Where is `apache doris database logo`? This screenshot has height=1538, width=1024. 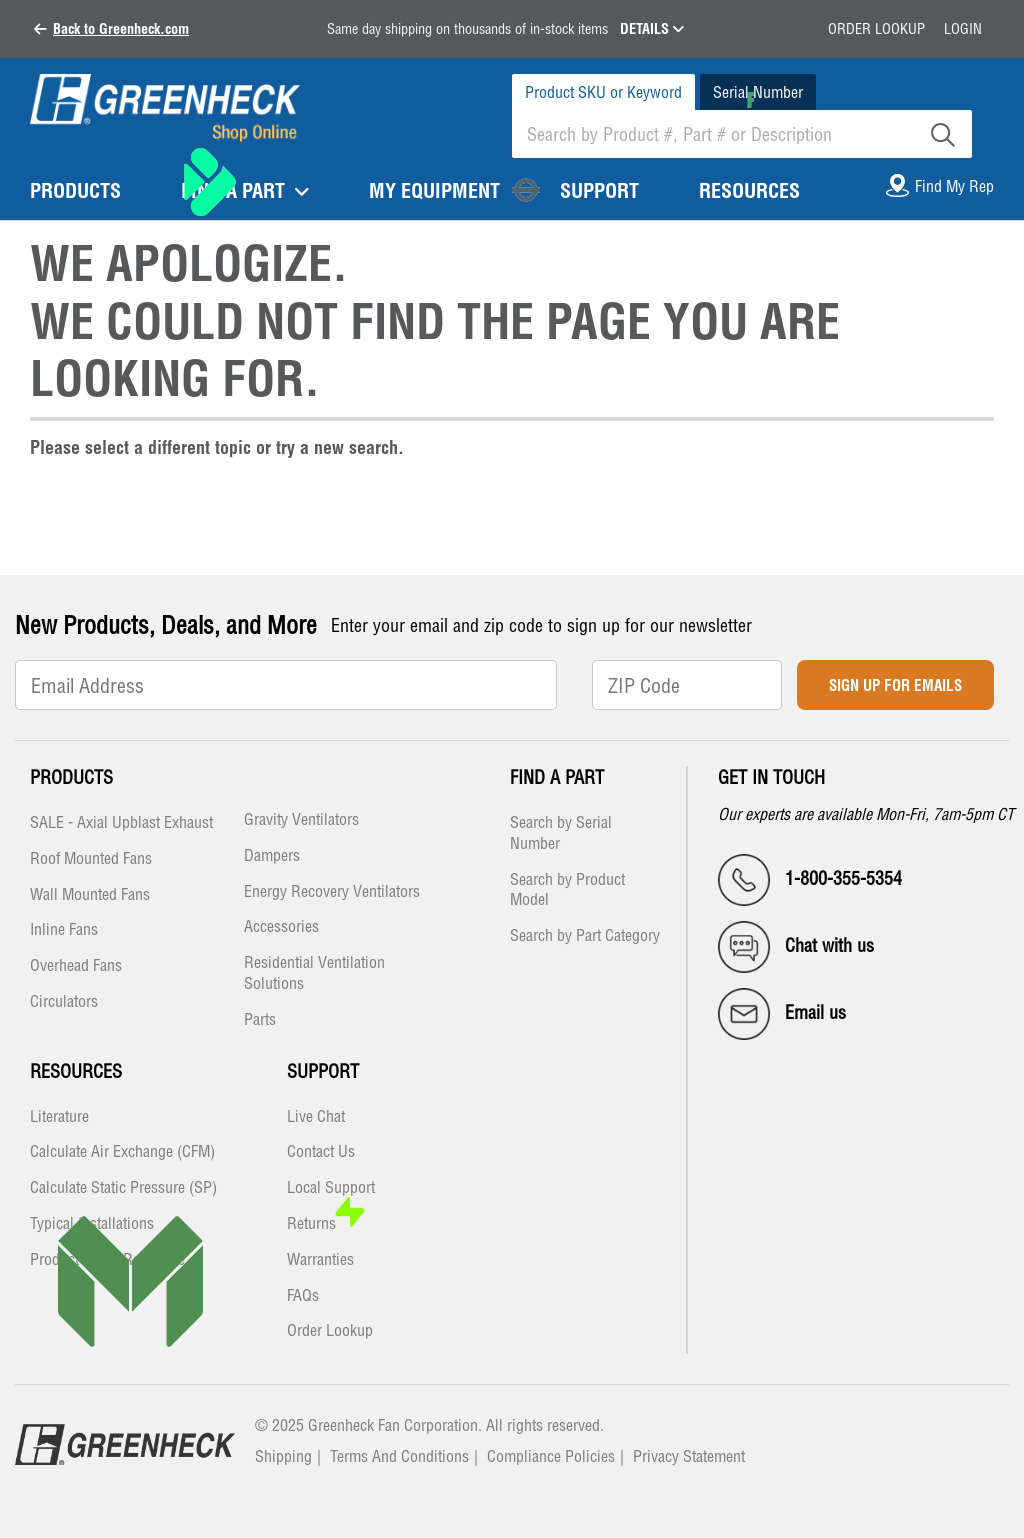
apache doris database logo is located at coordinates (210, 182).